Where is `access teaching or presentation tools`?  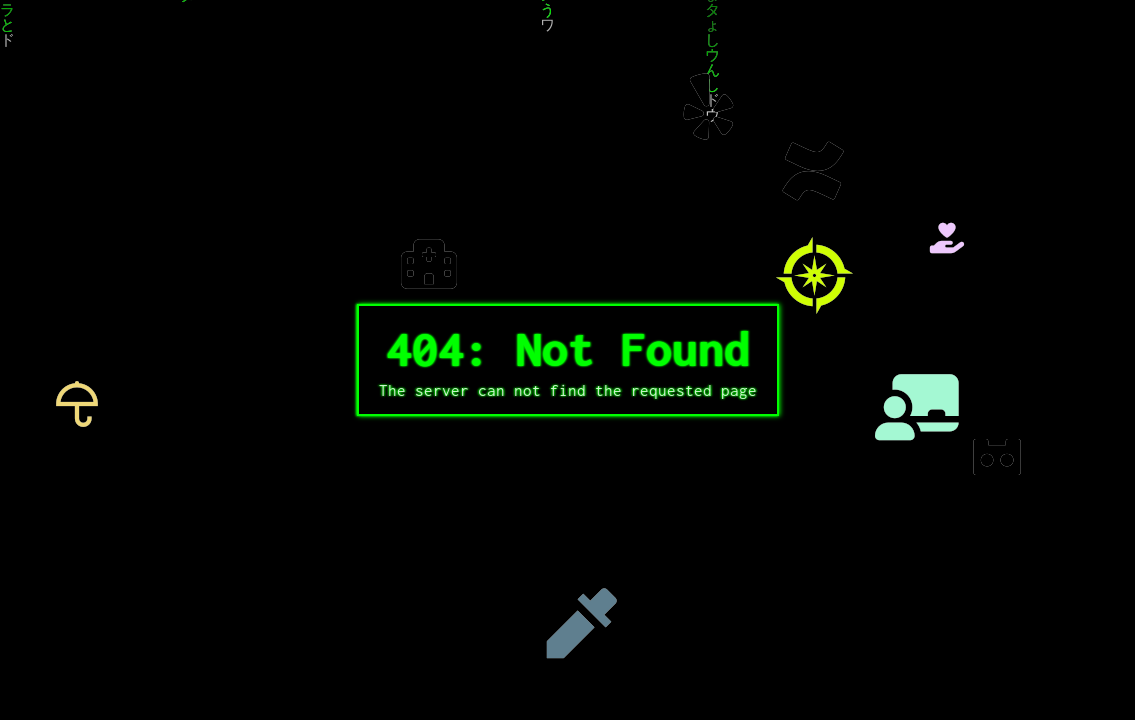
access teaching or presentation tools is located at coordinates (919, 405).